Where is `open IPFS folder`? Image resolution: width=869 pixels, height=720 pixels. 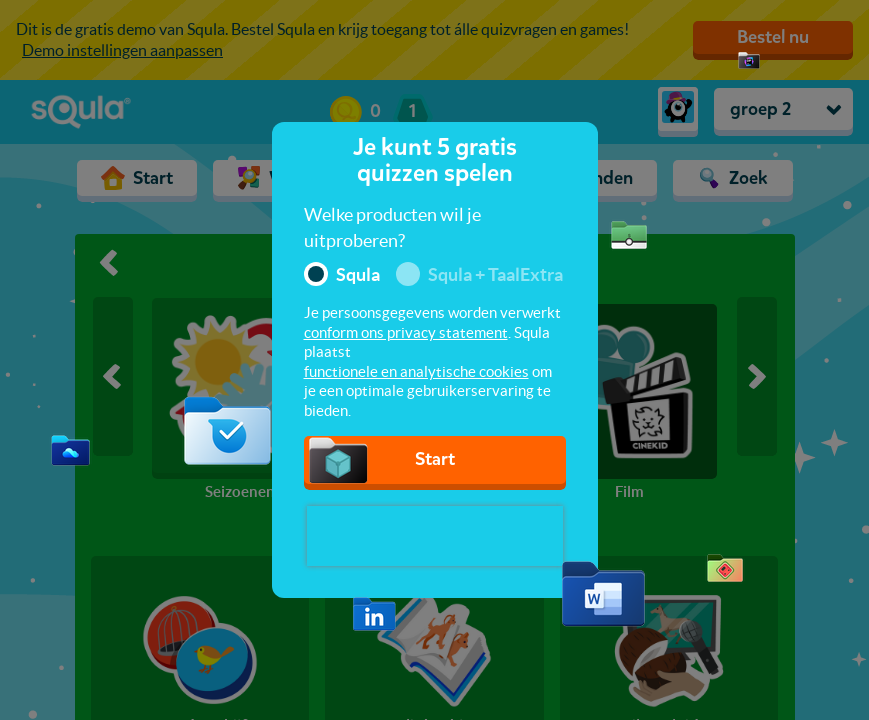
open IPFS folder is located at coordinates (338, 462).